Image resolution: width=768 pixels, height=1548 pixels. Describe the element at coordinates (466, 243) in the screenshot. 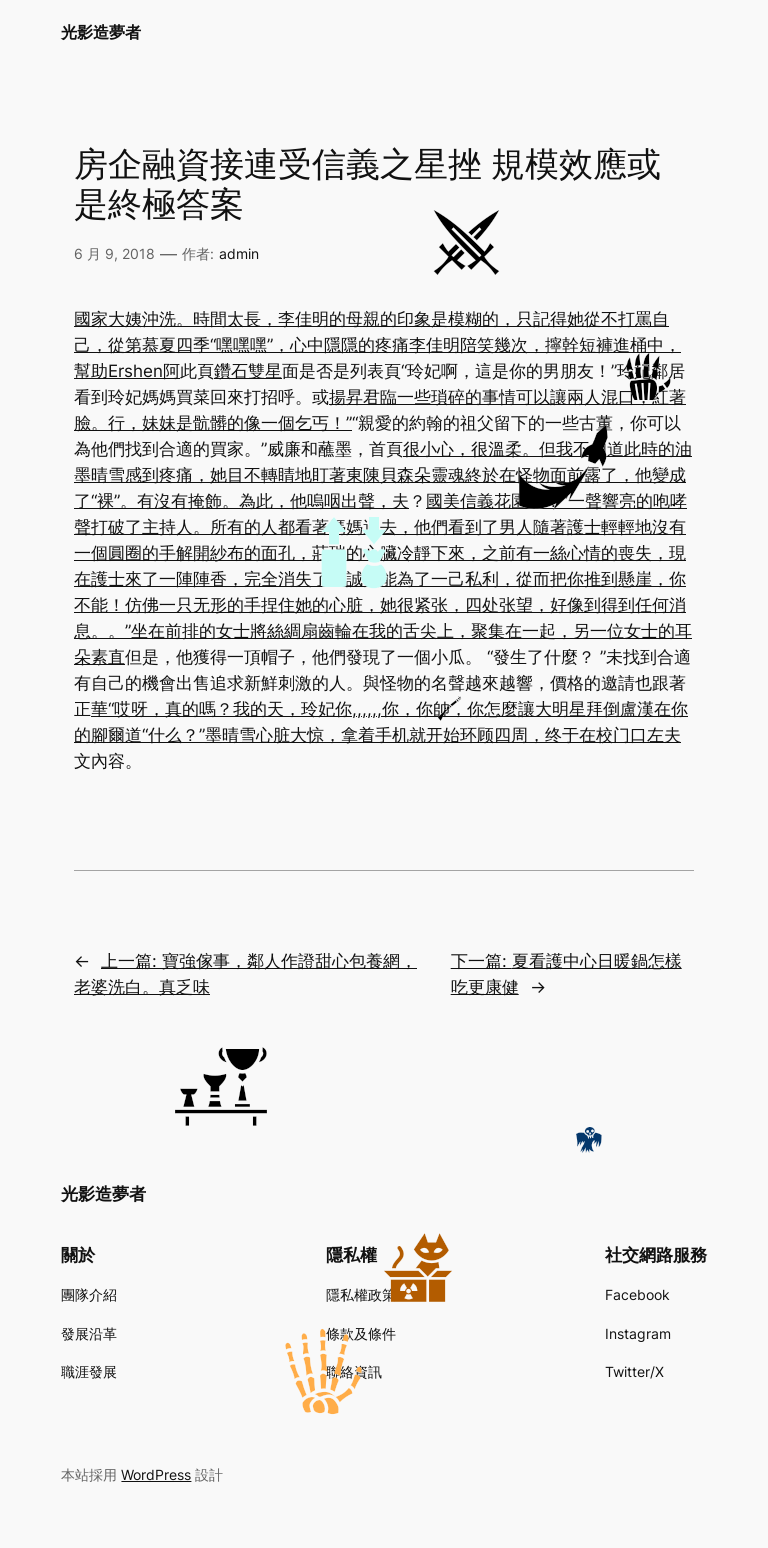

I see `indicates combat or battle mode` at that location.